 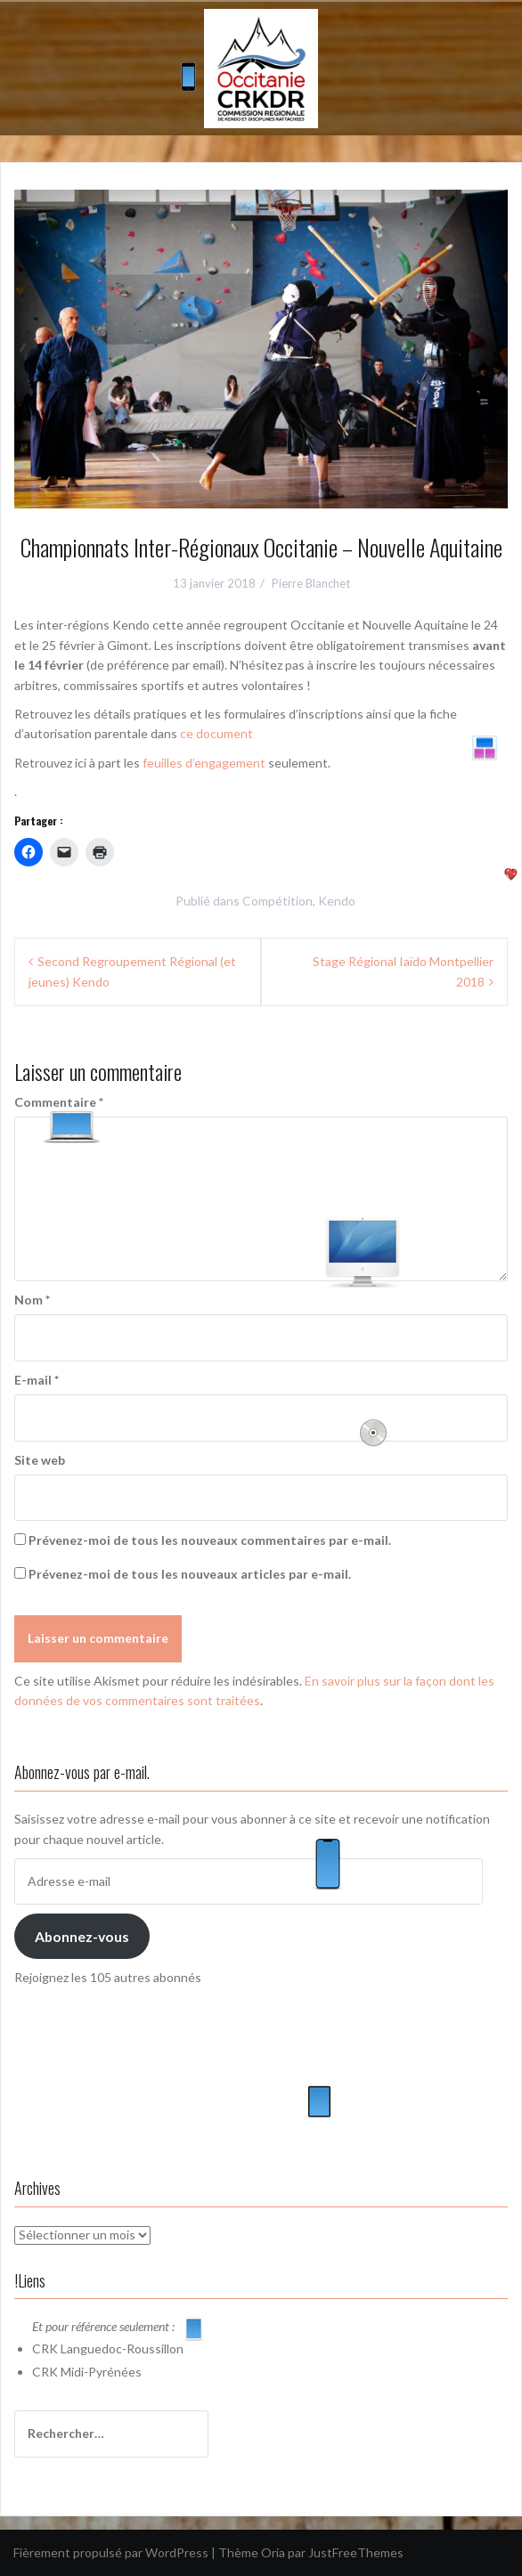 What do you see at coordinates (328, 1865) in the screenshot?
I see `iPhone 13 Pro device icon` at bounding box center [328, 1865].